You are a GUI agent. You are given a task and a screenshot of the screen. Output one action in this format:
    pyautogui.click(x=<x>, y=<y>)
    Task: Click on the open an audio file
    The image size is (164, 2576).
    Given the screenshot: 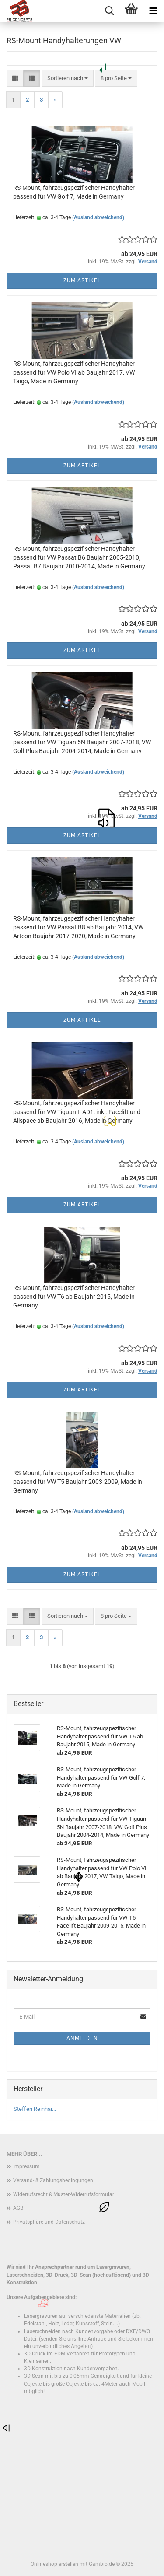 What is the action you would take?
    pyautogui.click(x=106, y=818)
    